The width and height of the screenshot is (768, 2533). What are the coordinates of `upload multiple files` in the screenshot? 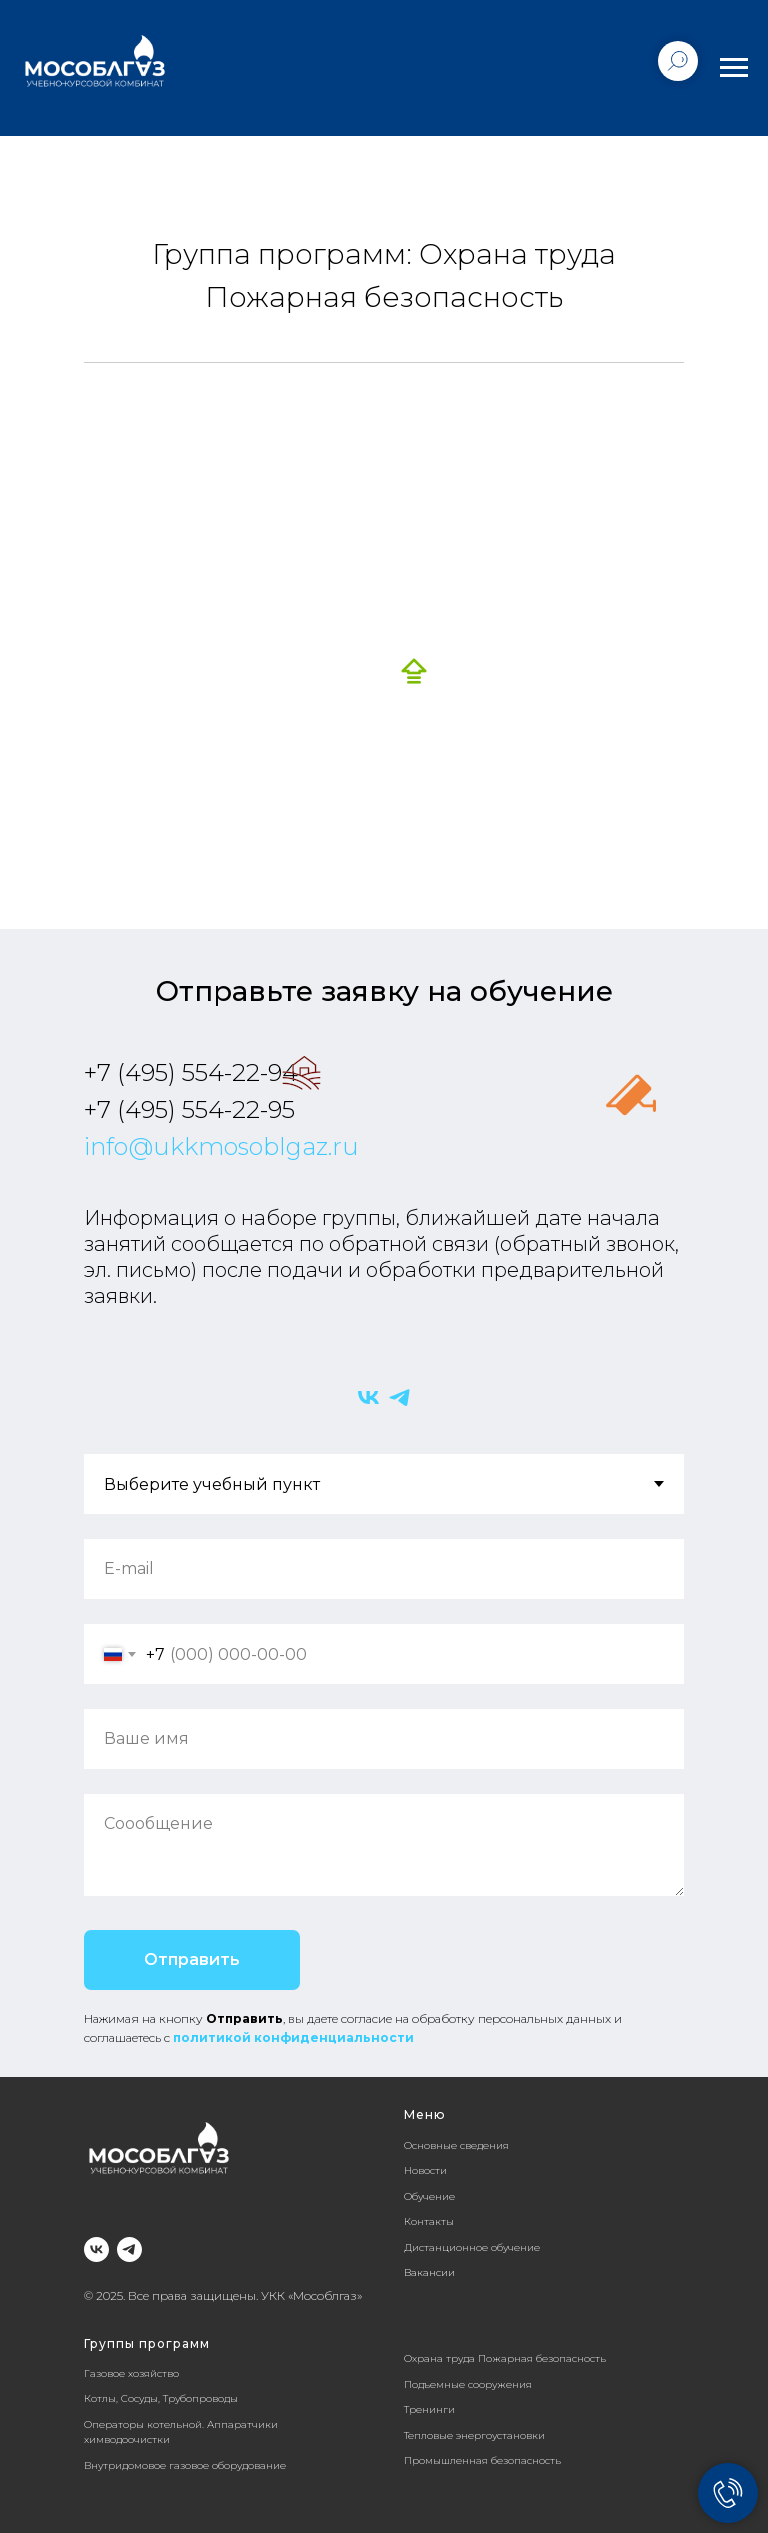 It's located at (414, 672).